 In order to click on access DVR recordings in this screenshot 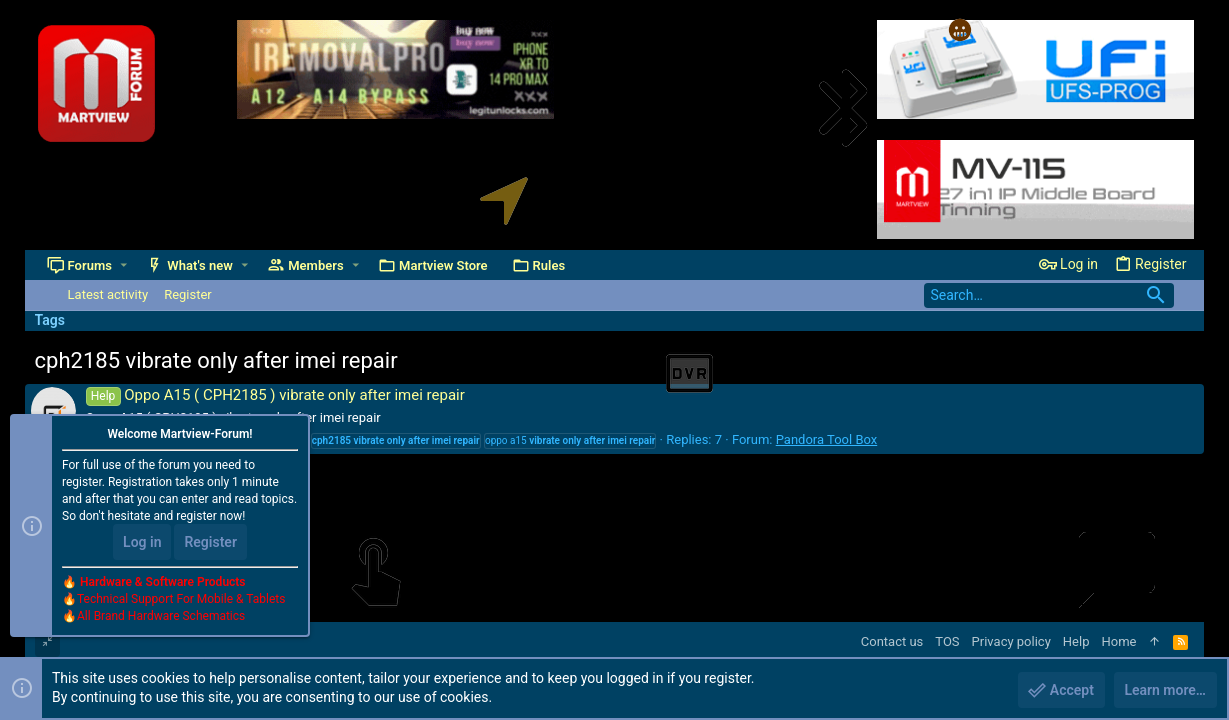, I will do `click(689, 373)`.